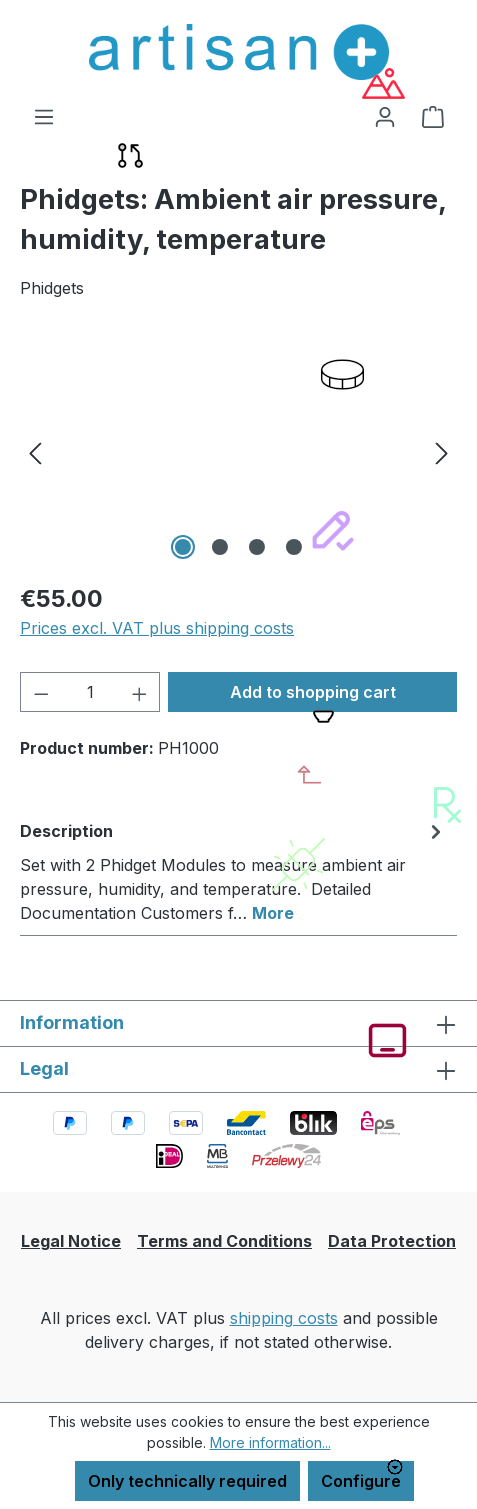 The width and height of the screenshot is (477, 1509). Describe the element at coordinates (387, 1040) in the screenshot. I see `switch to landscape mode` at that location.